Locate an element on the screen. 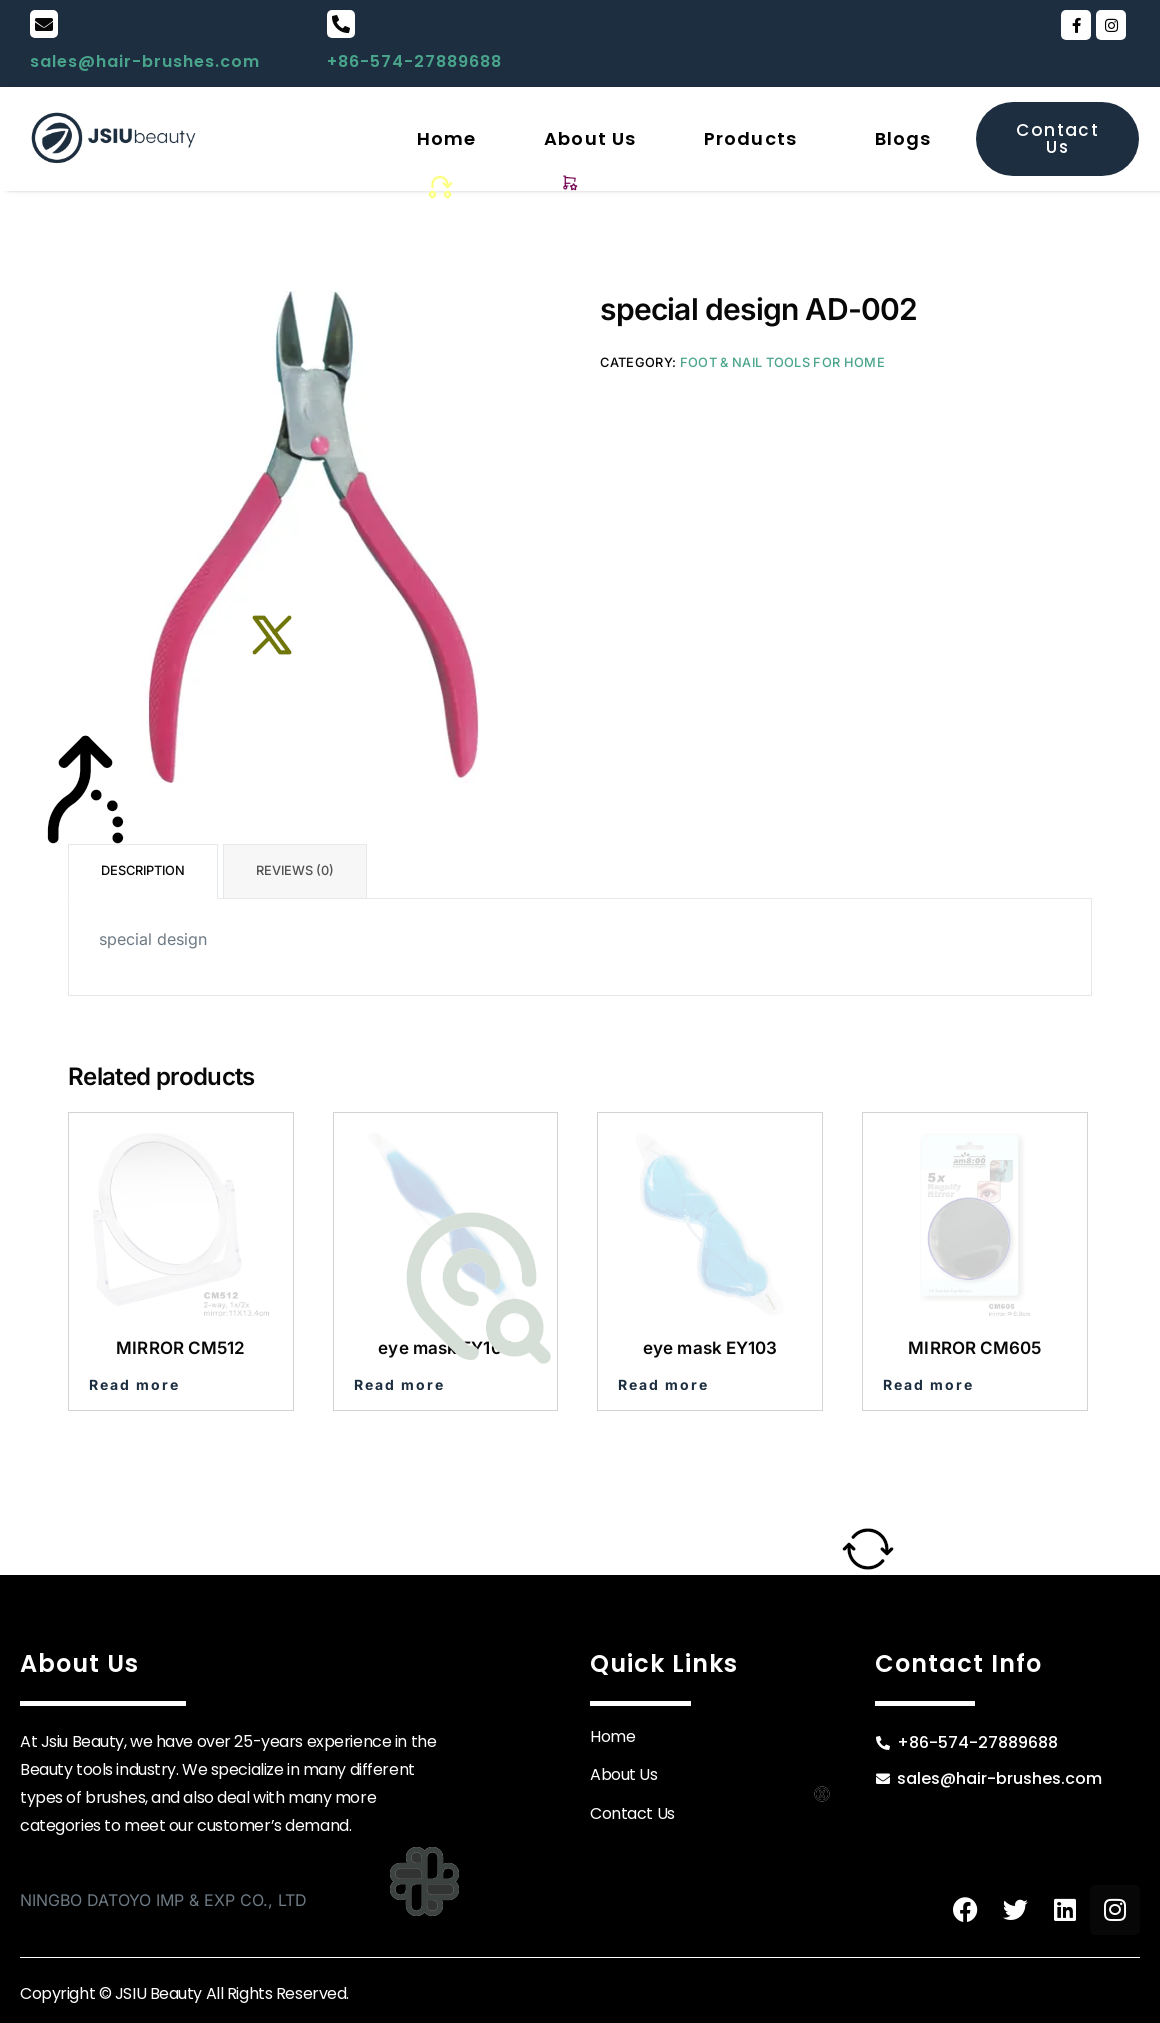  xbox x button indicator is located at coordinates (822, 1794).